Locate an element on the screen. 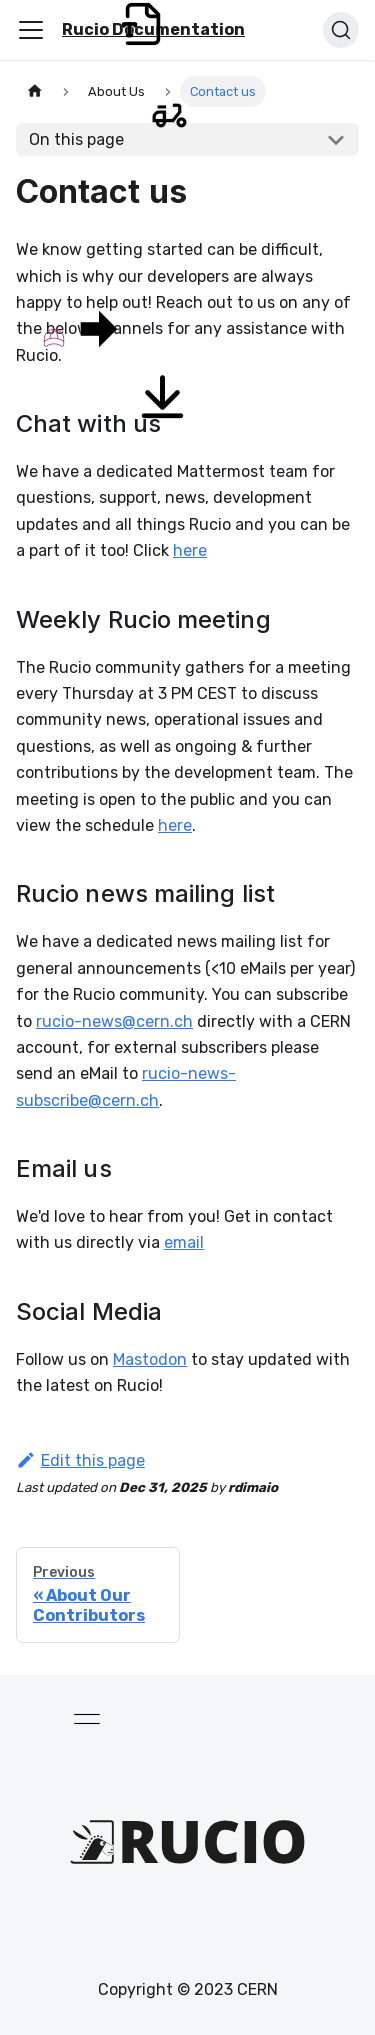  select headwear or cap accessory is located at coordinates (54, 339).